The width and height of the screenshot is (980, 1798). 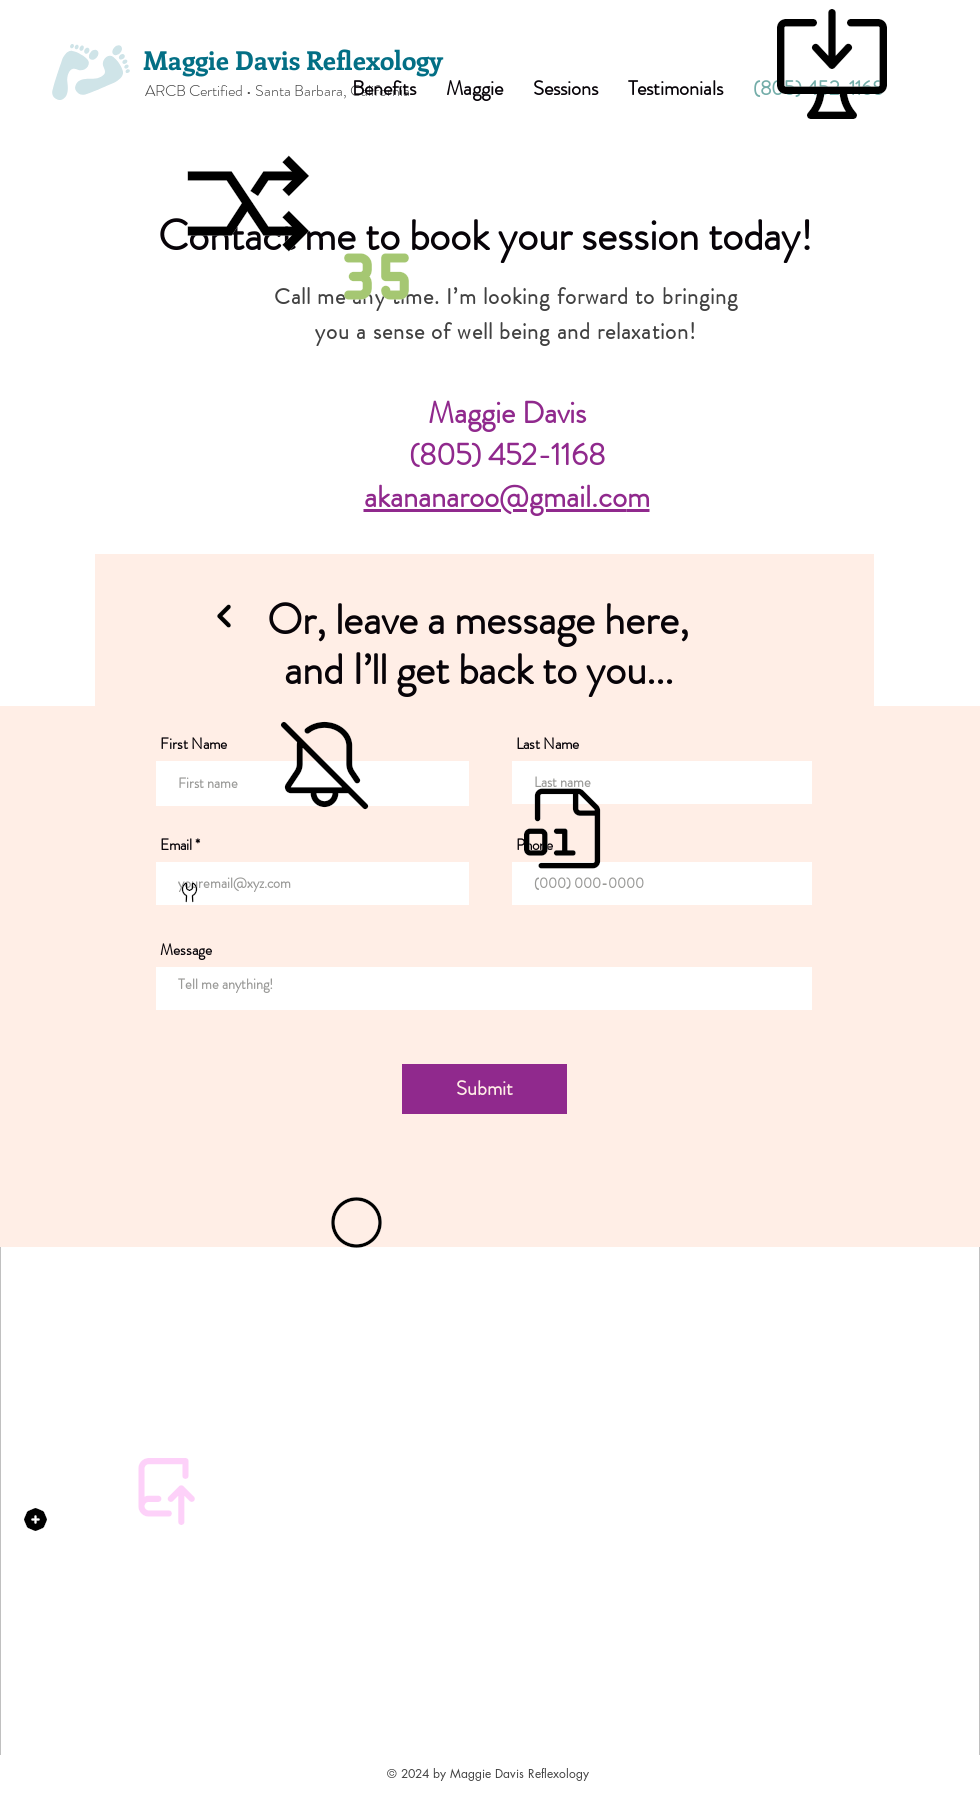 What do you see at coordinates (224, 616) in the screenshot?
I see `go back to the previous screen` at bounding box center [224, 616].